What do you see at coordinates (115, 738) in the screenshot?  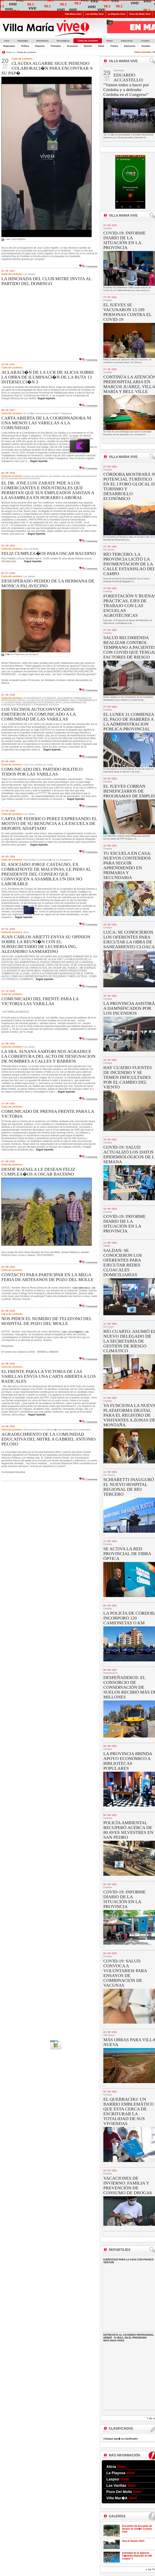 I see `access help or frequently asked questions` at bounding box center [115, 738].